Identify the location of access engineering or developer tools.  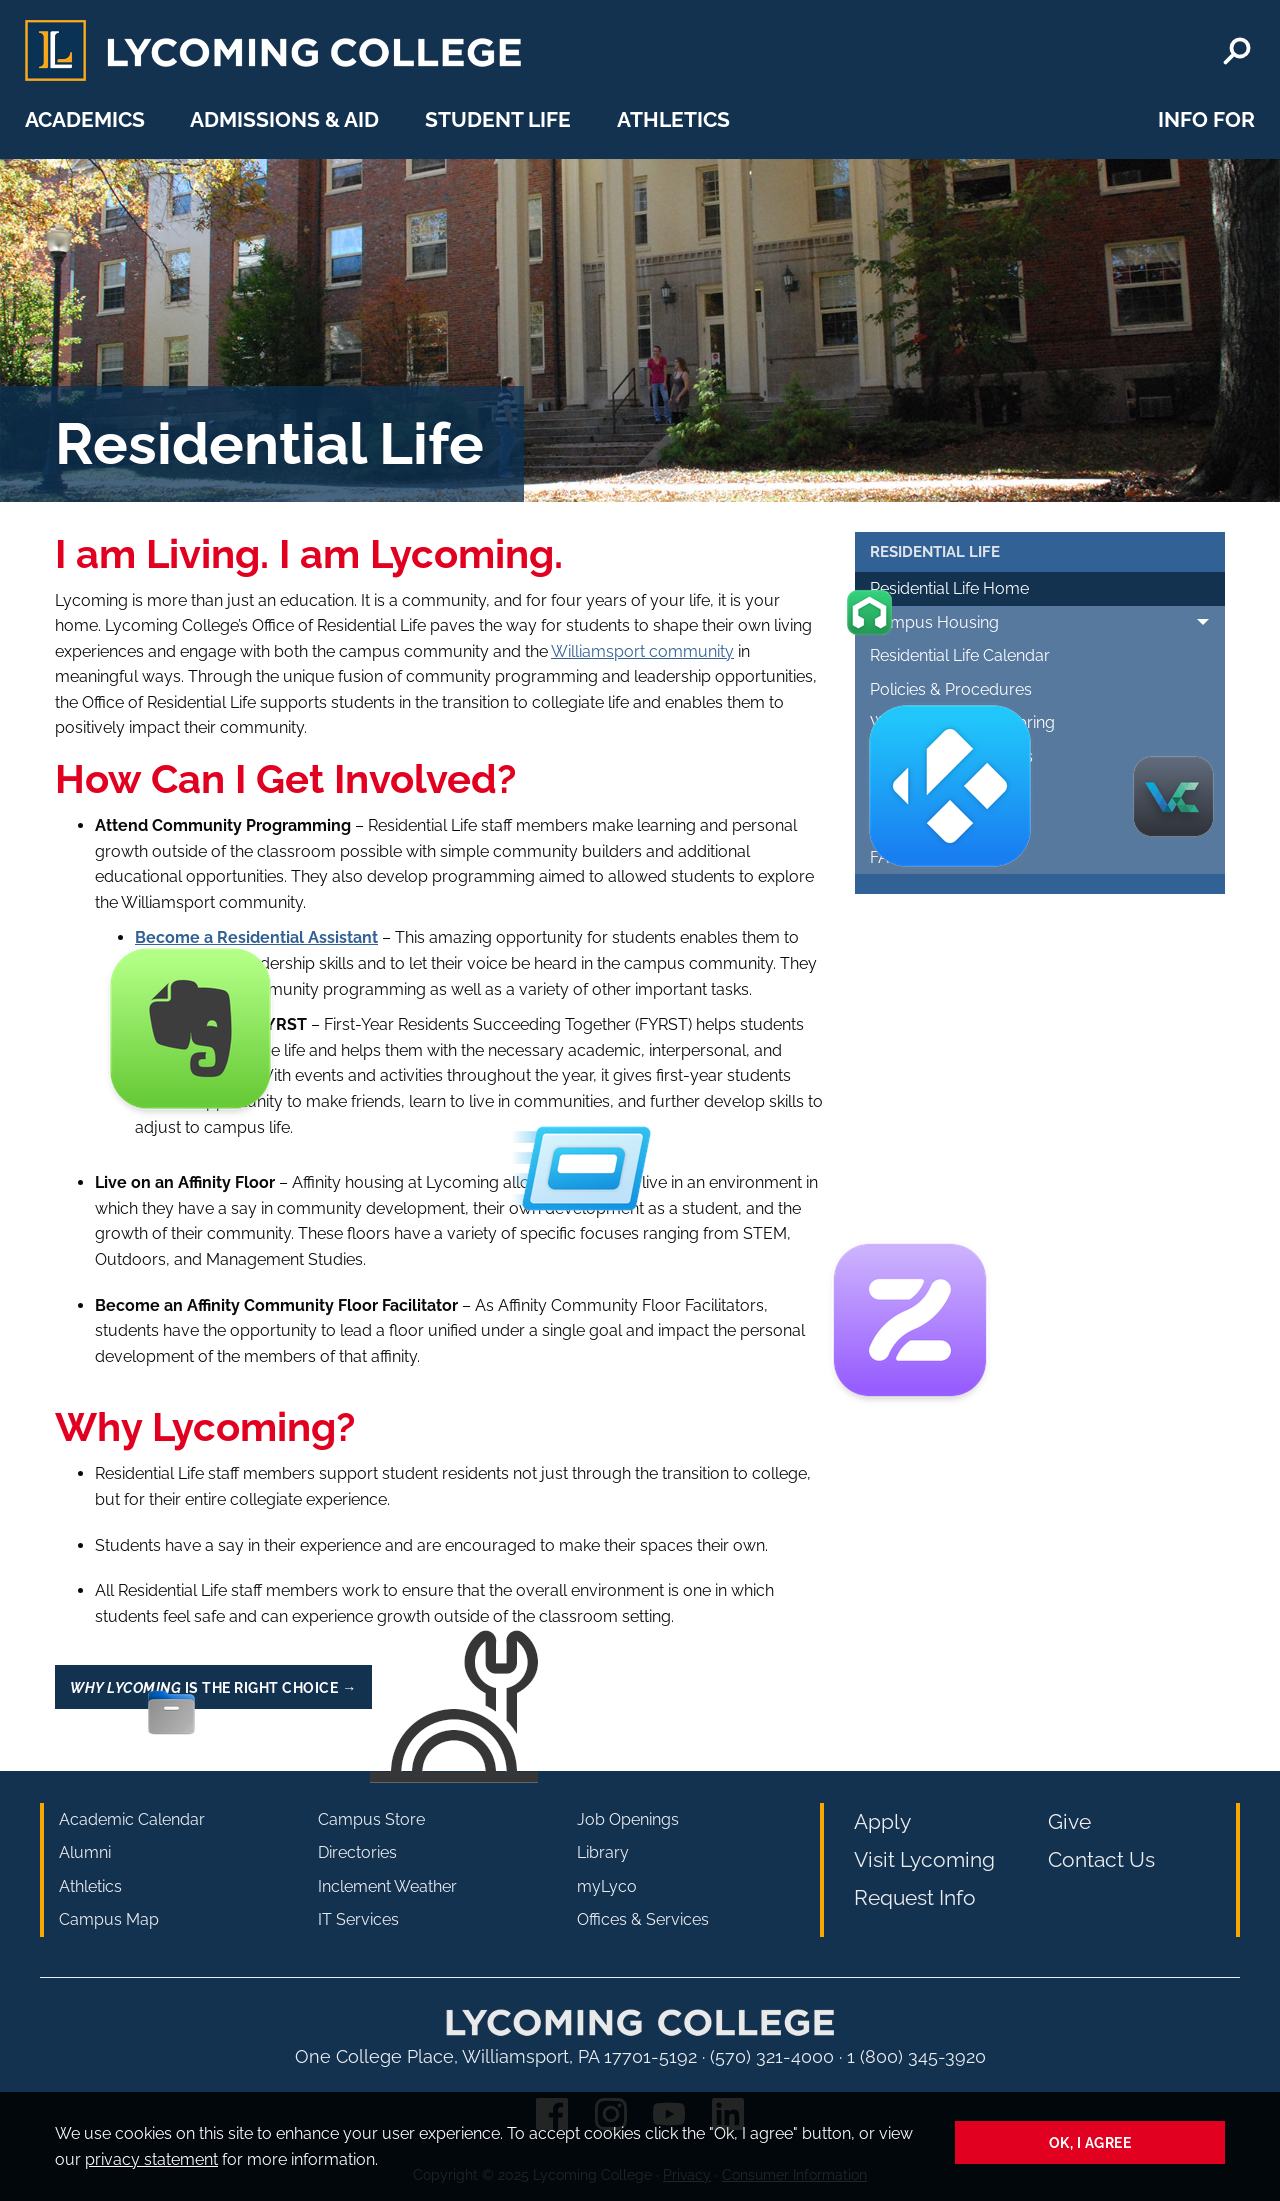
(454, 1709).